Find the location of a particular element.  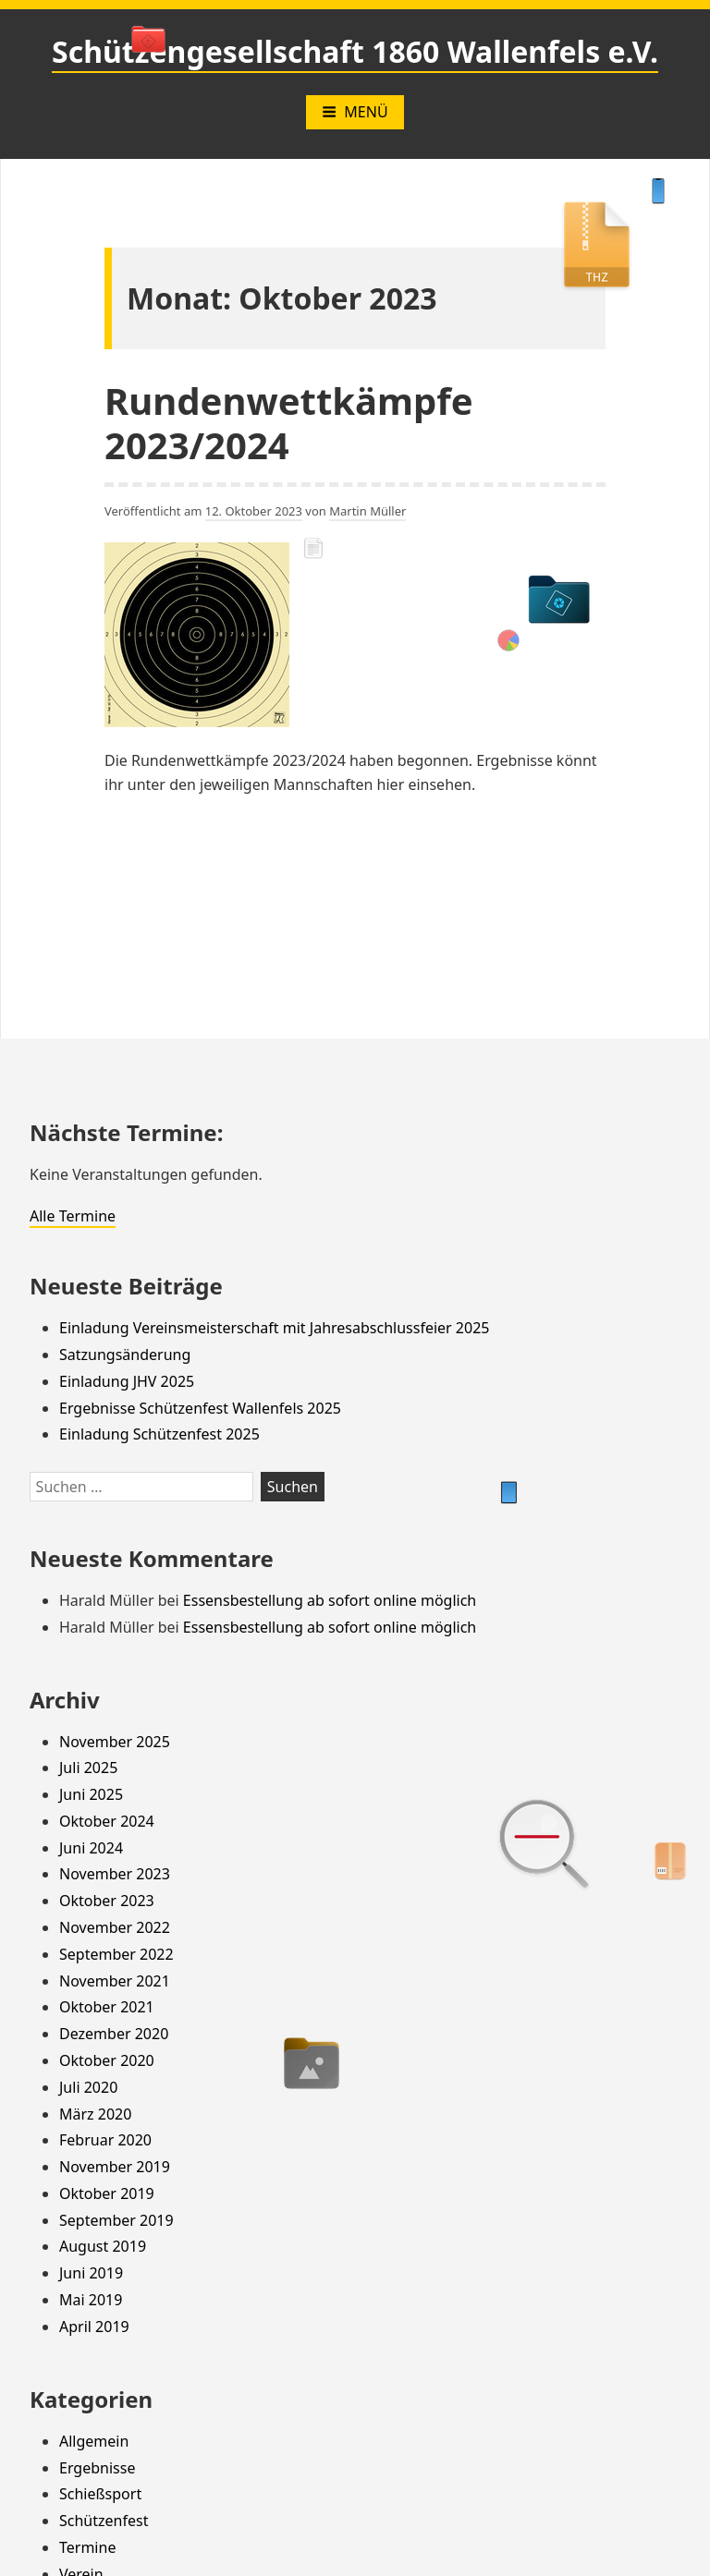

access public or shared folder is located at coordinates (148, 39).